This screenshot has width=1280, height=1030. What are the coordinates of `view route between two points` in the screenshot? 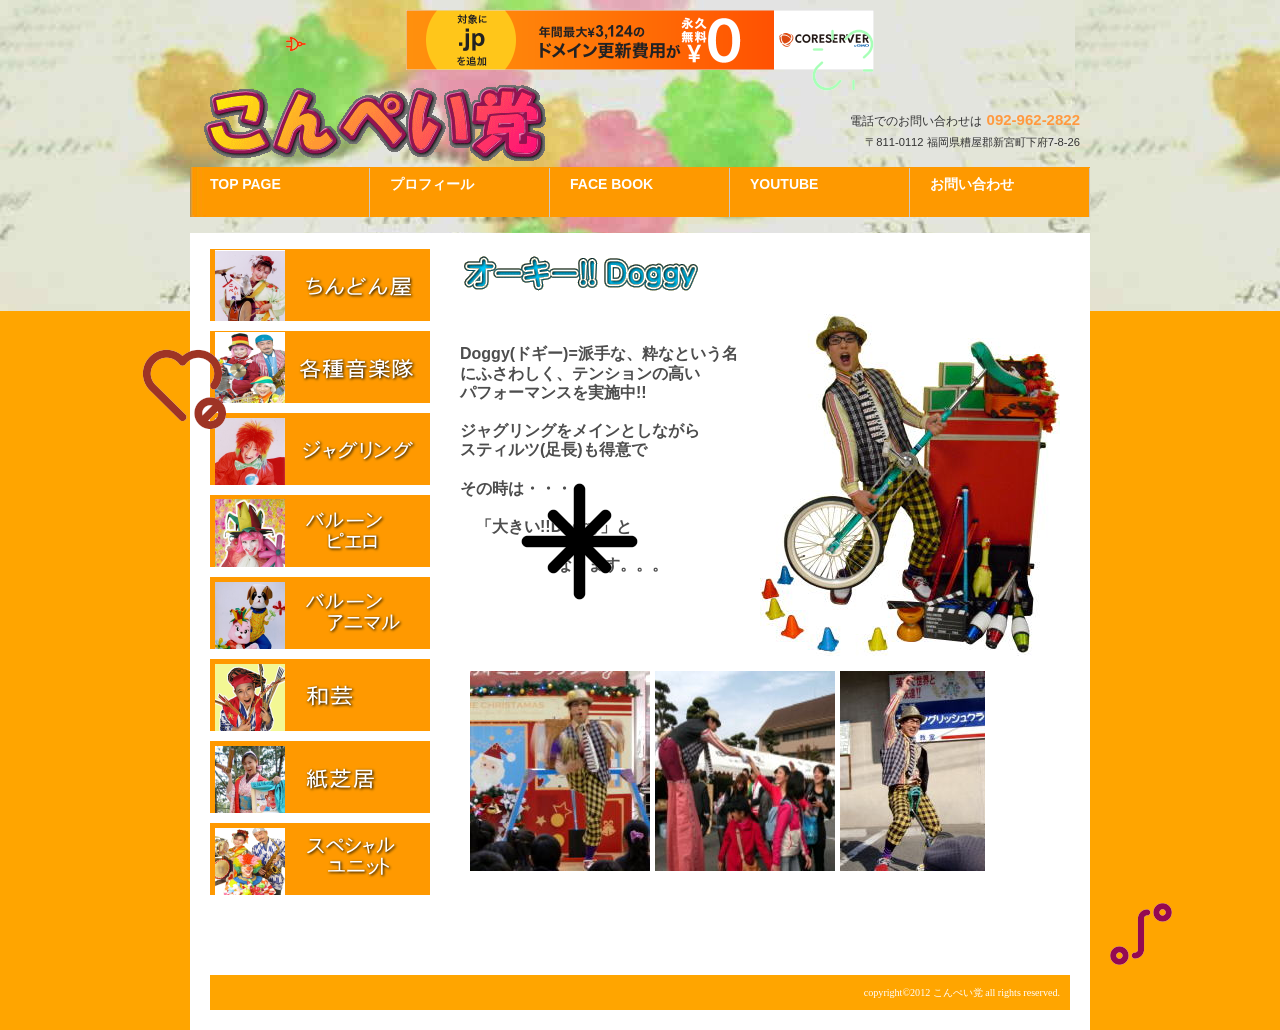 It's located at (1141, 934).